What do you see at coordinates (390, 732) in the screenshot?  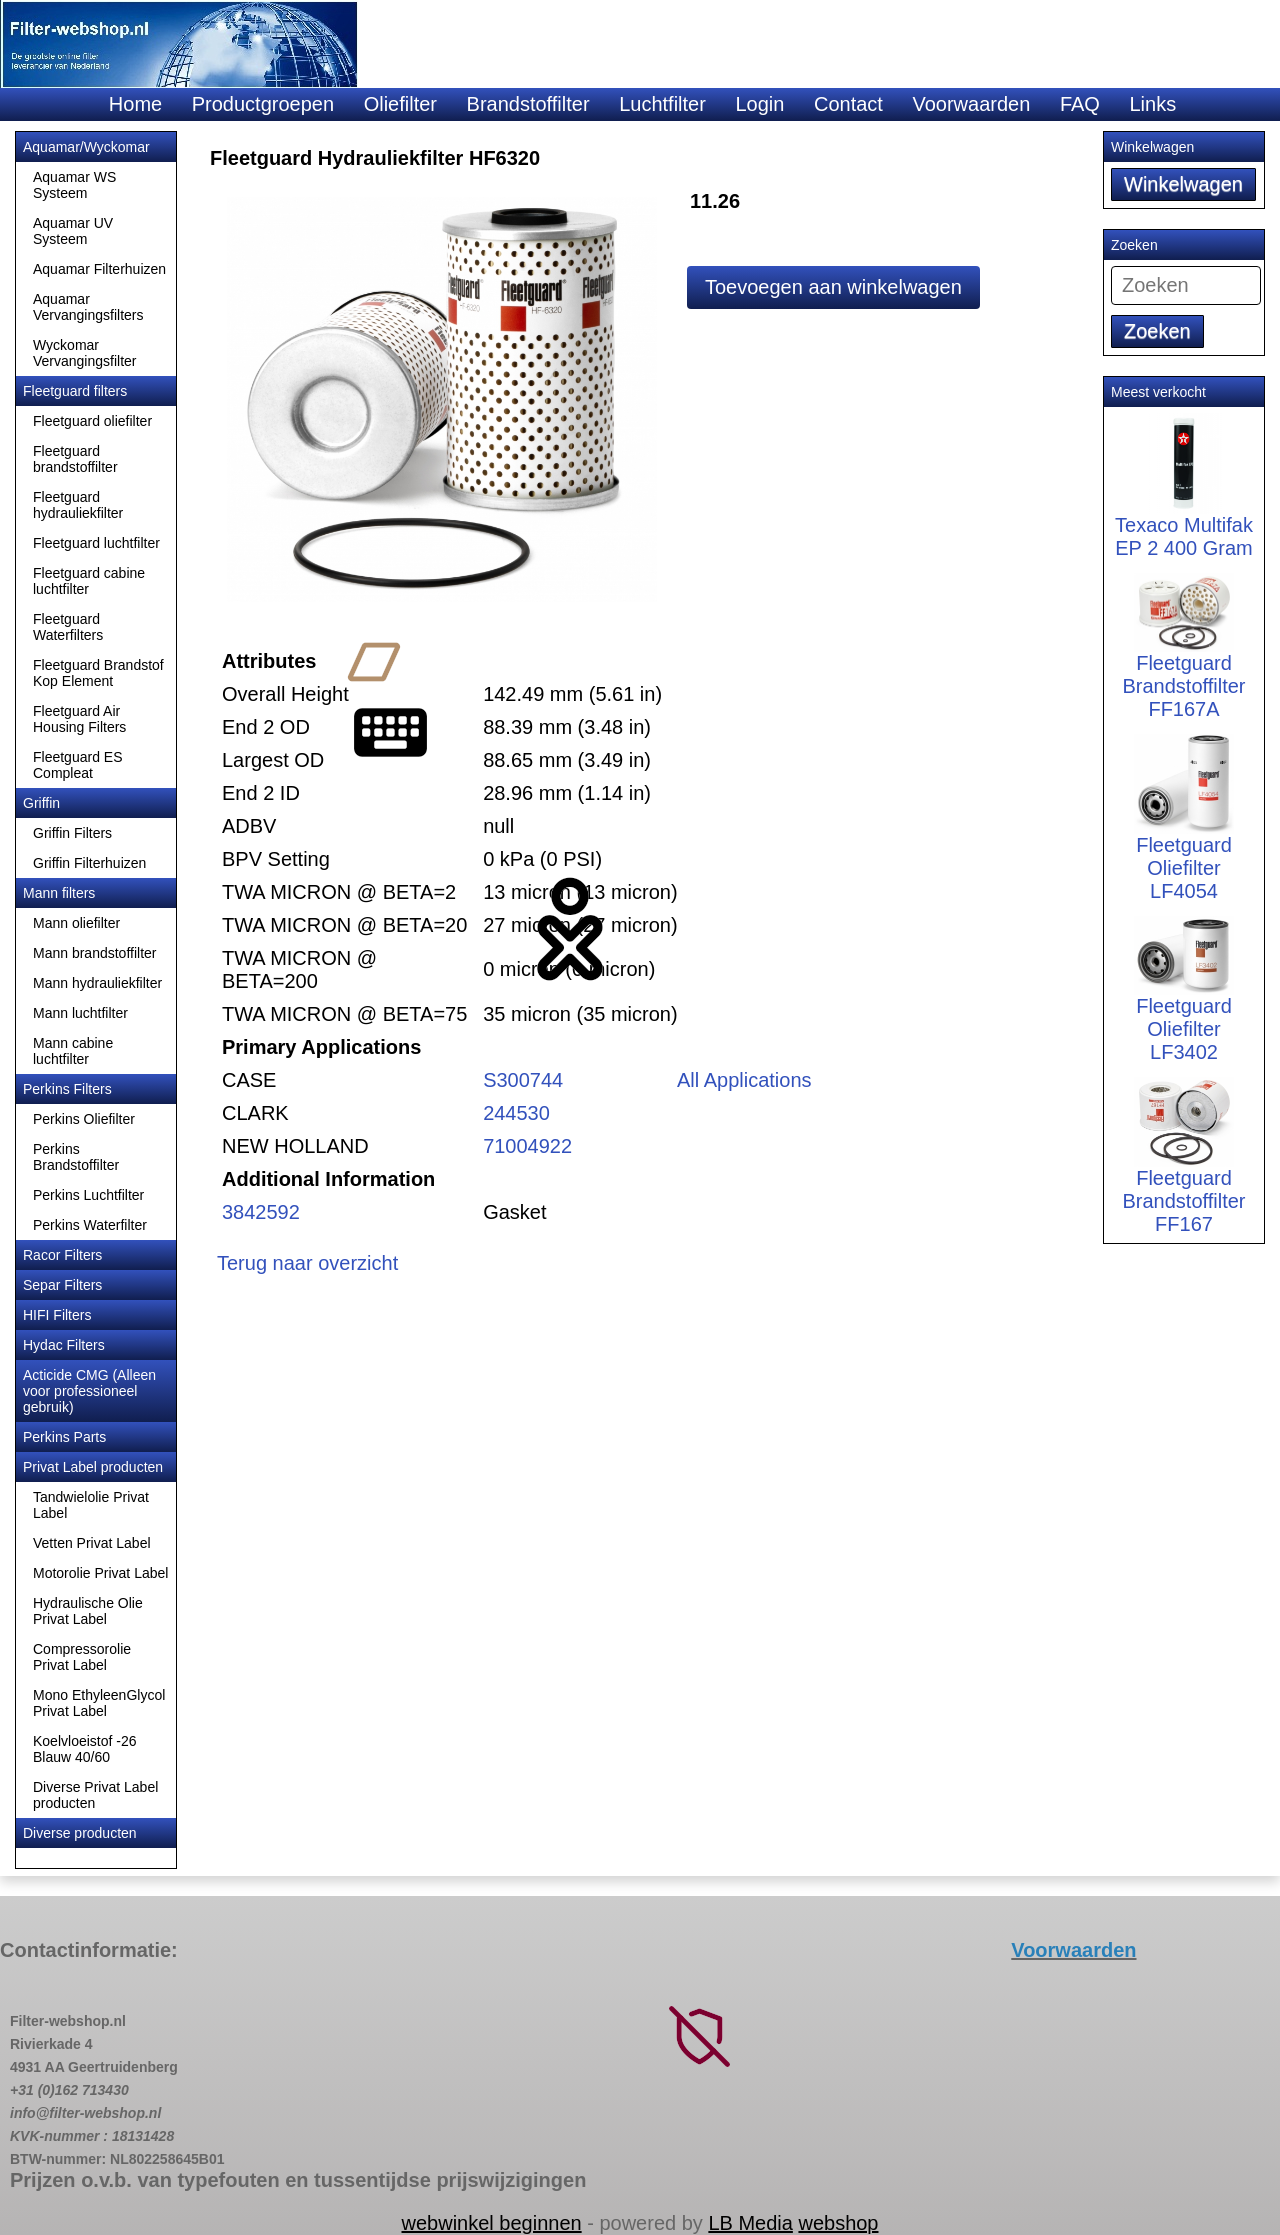 I see `open the on-screen keyboard` at bounding box center [390, 732].